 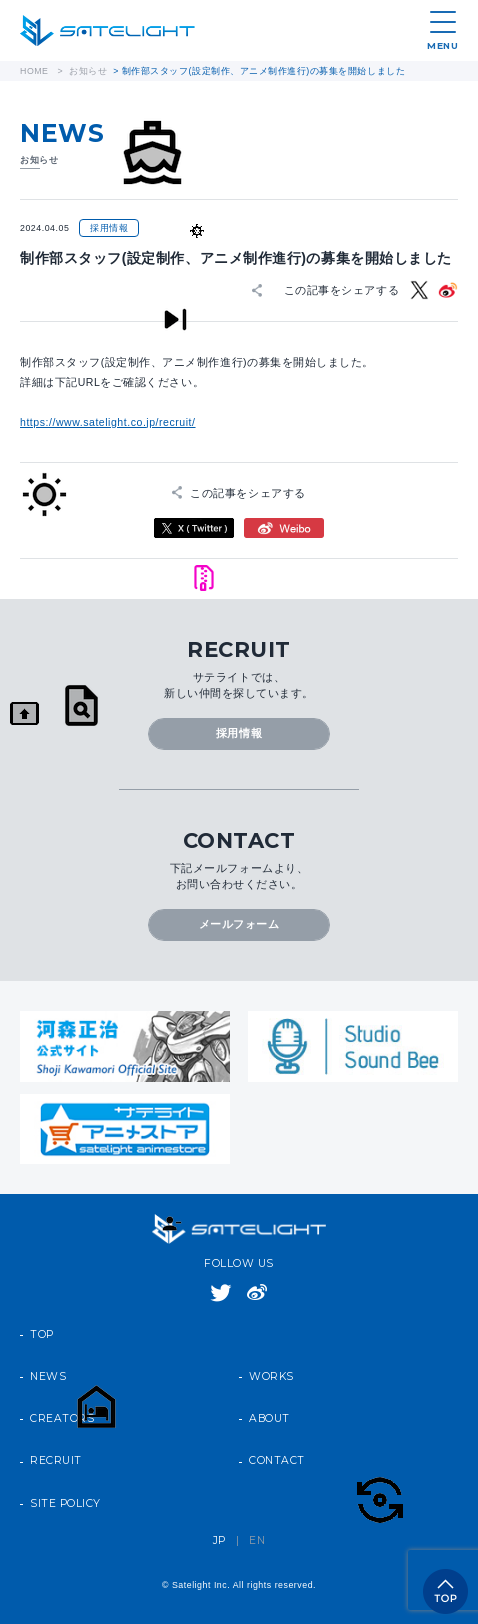 What do you see at coordinates (96, 1406) in the screenshot?
I see `find nearby overnight shelters or accommodations` at bounding box center [96, 1406].